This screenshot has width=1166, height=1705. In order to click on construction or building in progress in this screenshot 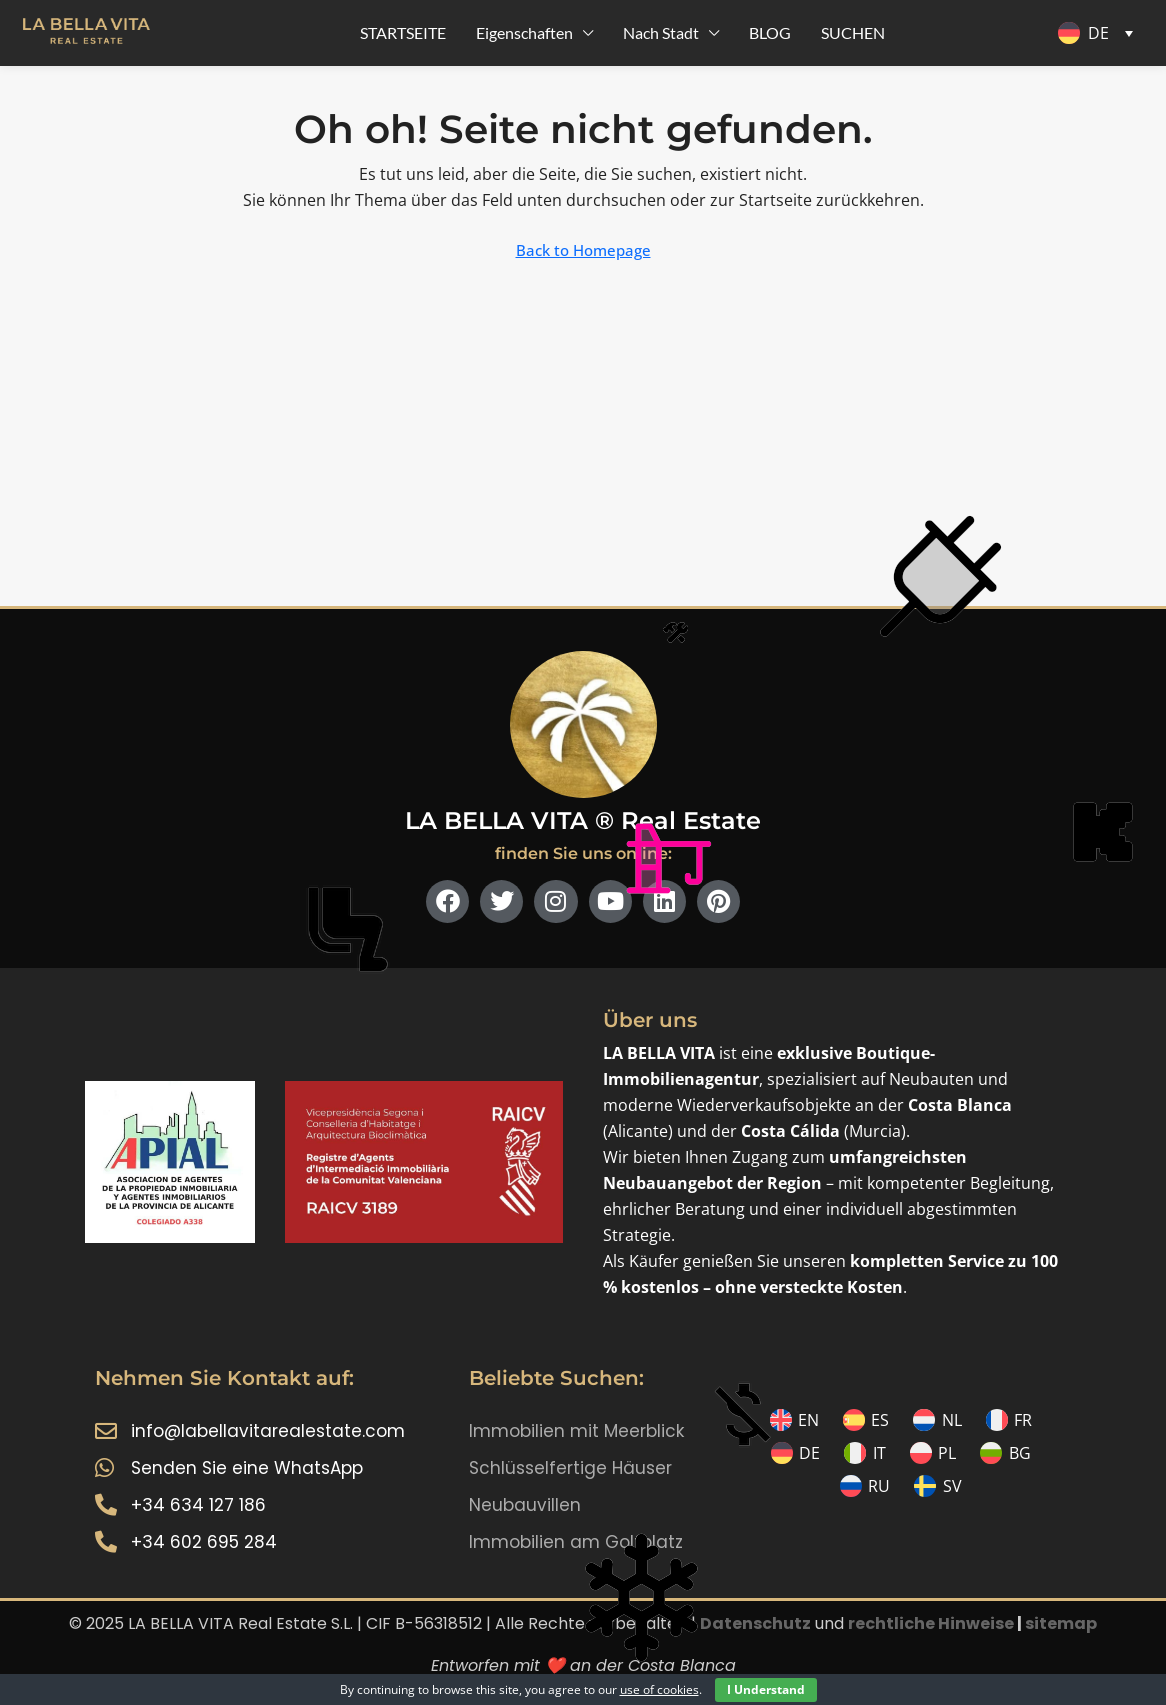, I will do `click(667, 858)`.